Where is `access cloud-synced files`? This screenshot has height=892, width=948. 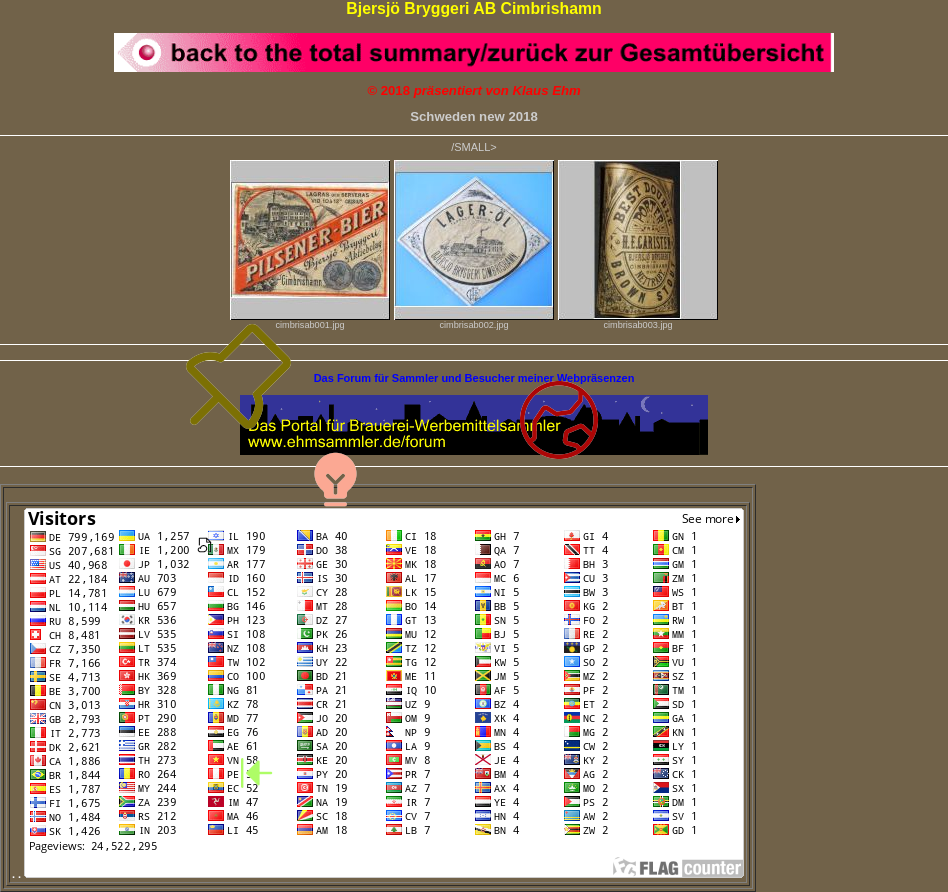 access cloud-synced files is located at coordinates (205, 545).